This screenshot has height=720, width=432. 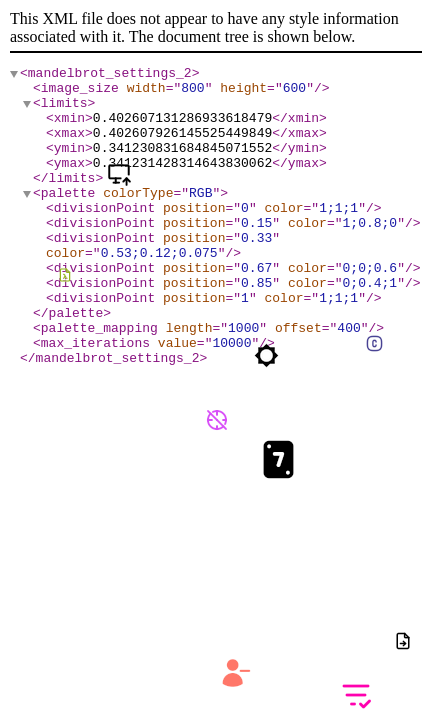 I want to click on disable viewfinder or camera focus, so click(x=217, y=420).